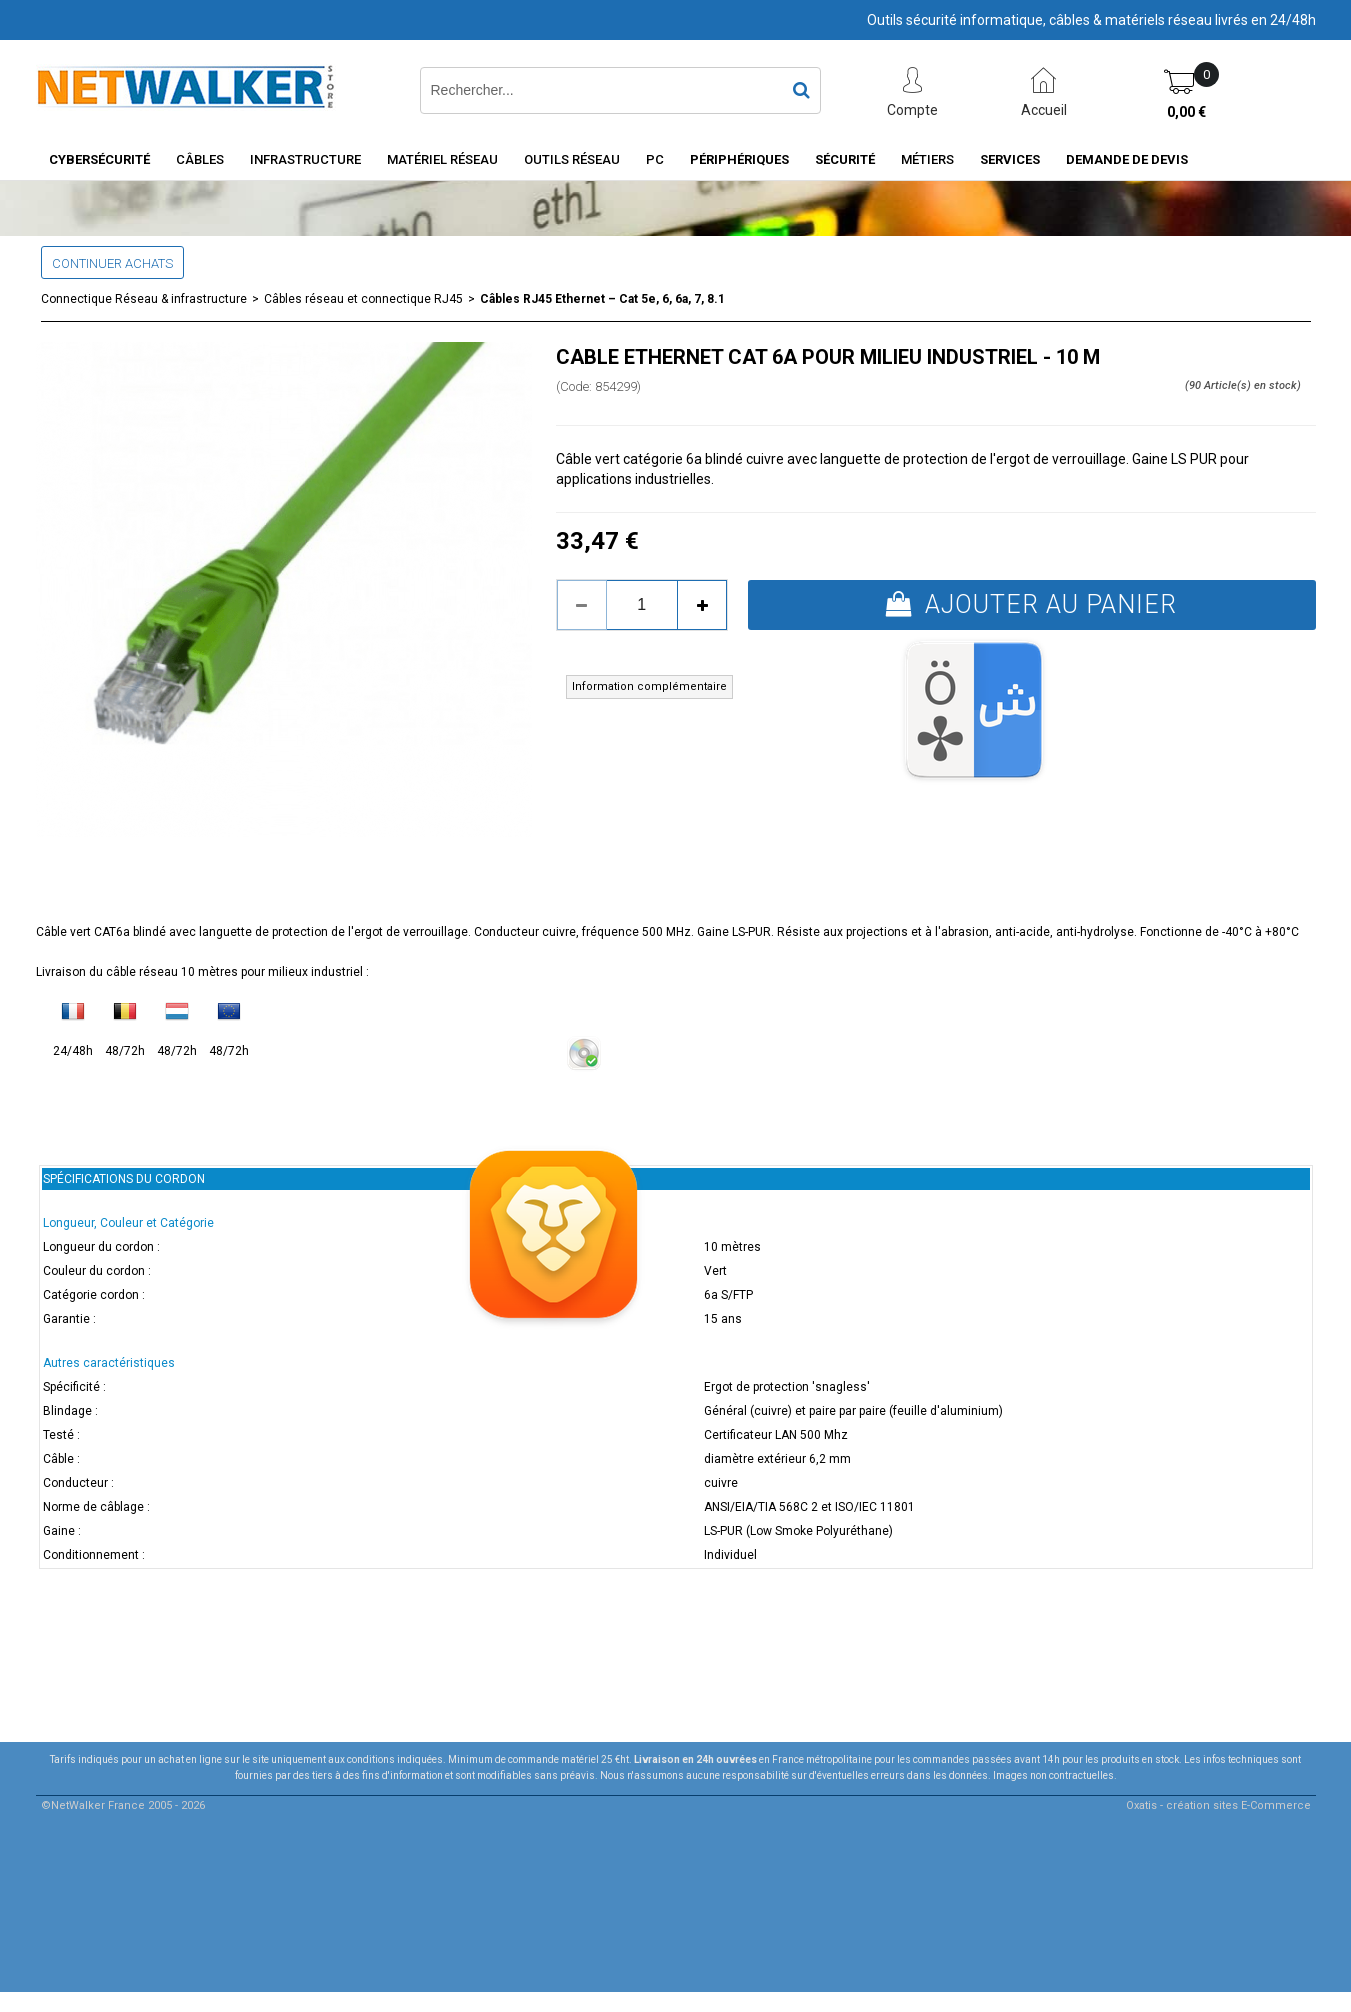  What do you see at coordinates (974, 710) in the screenshot?
I see `open the gnome characters app` at bounding box center [974, 710].